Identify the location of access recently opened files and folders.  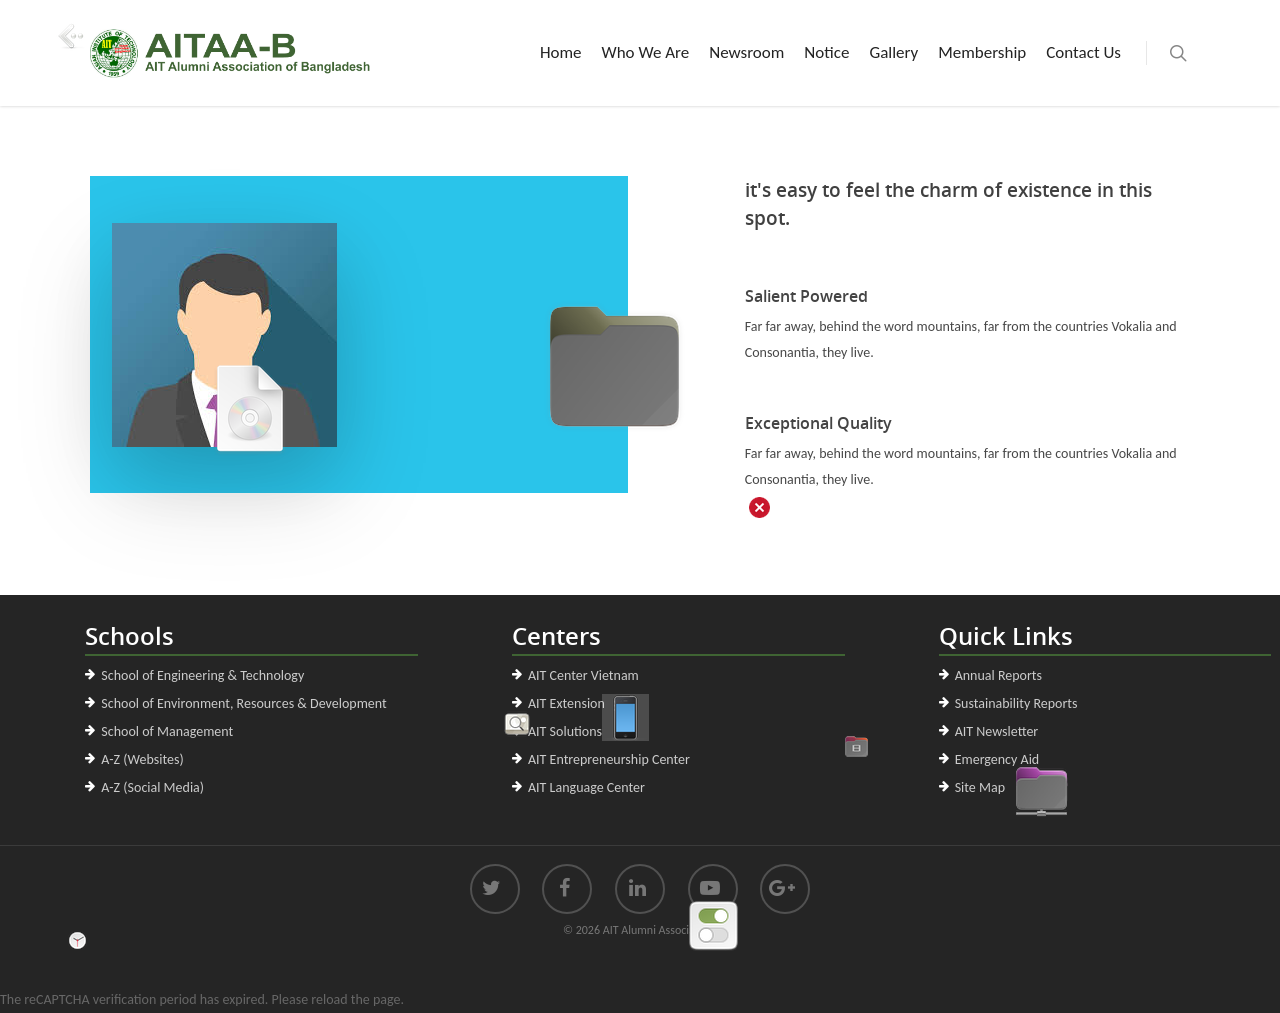
(77, 940).